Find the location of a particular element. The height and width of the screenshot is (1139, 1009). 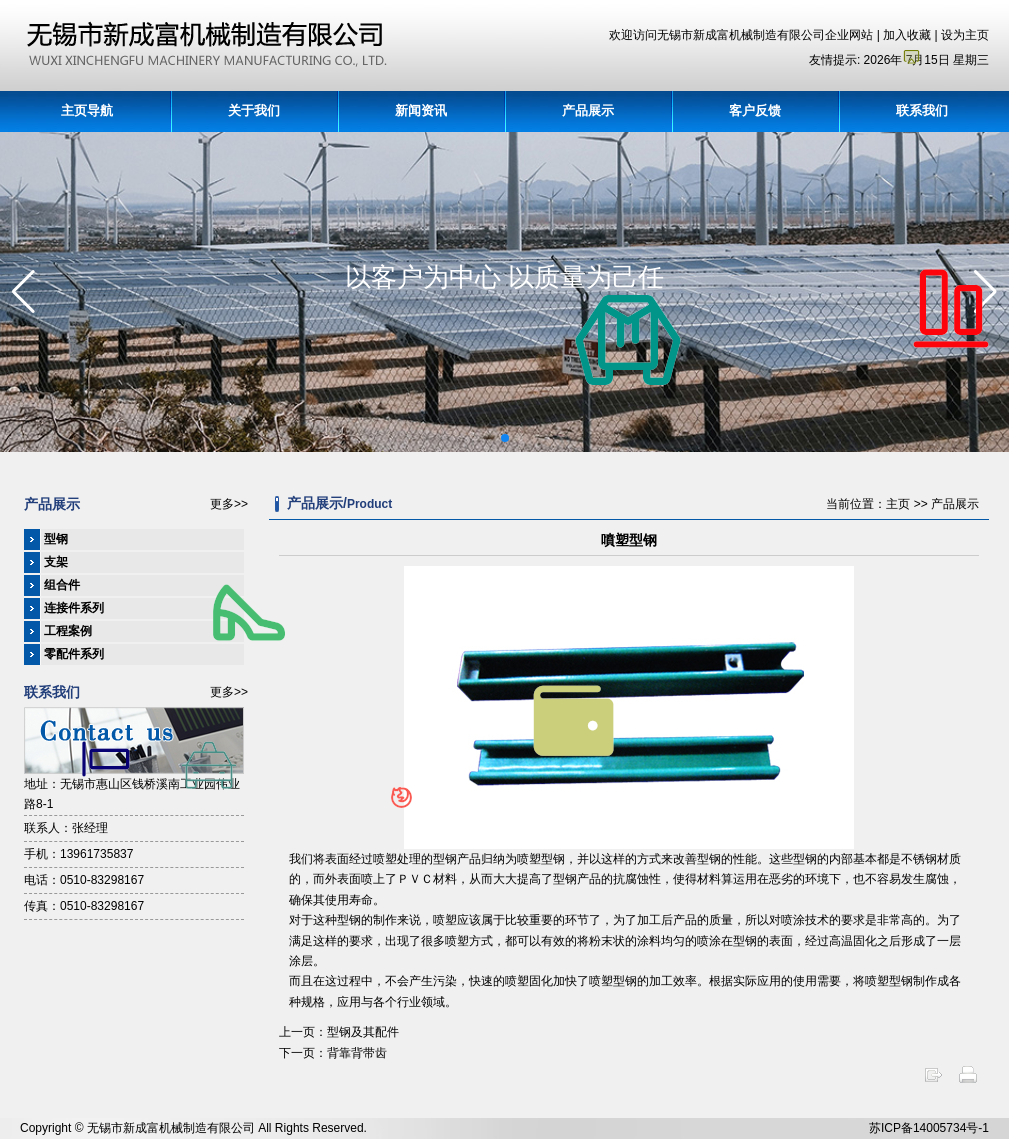

align content to the left is located at coordinates (105, 759).